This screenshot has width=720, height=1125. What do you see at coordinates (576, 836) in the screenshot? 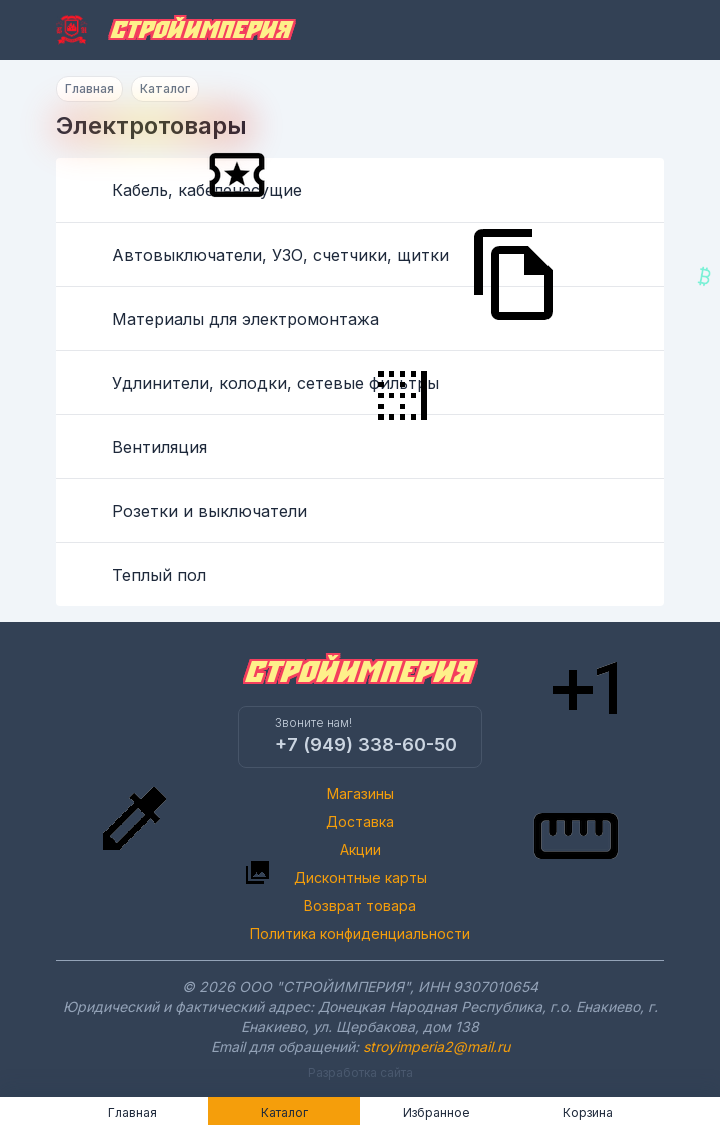
I see `measure dimensions or distance` at bounding box center [576, 836].